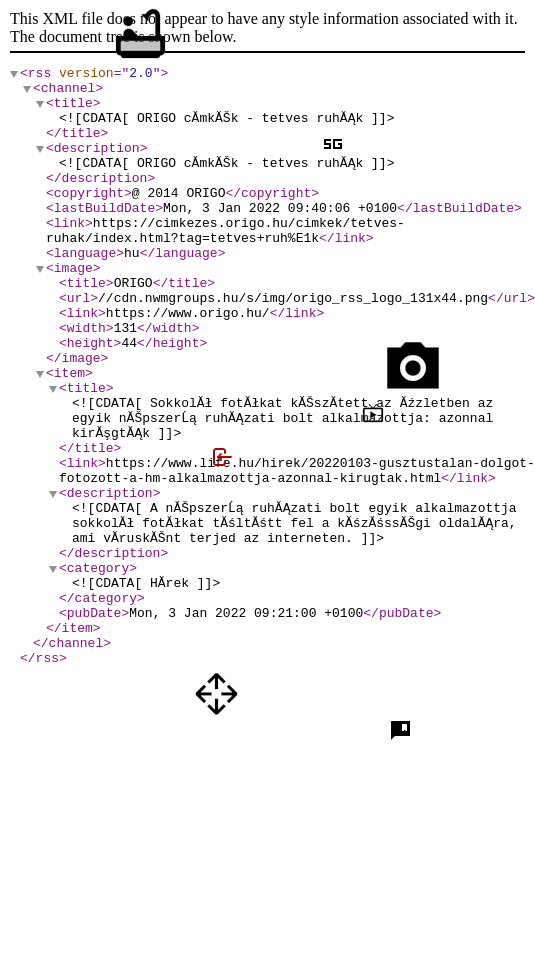  I want to click on indicates bathroom or bathing facilities, so click(140, 33).